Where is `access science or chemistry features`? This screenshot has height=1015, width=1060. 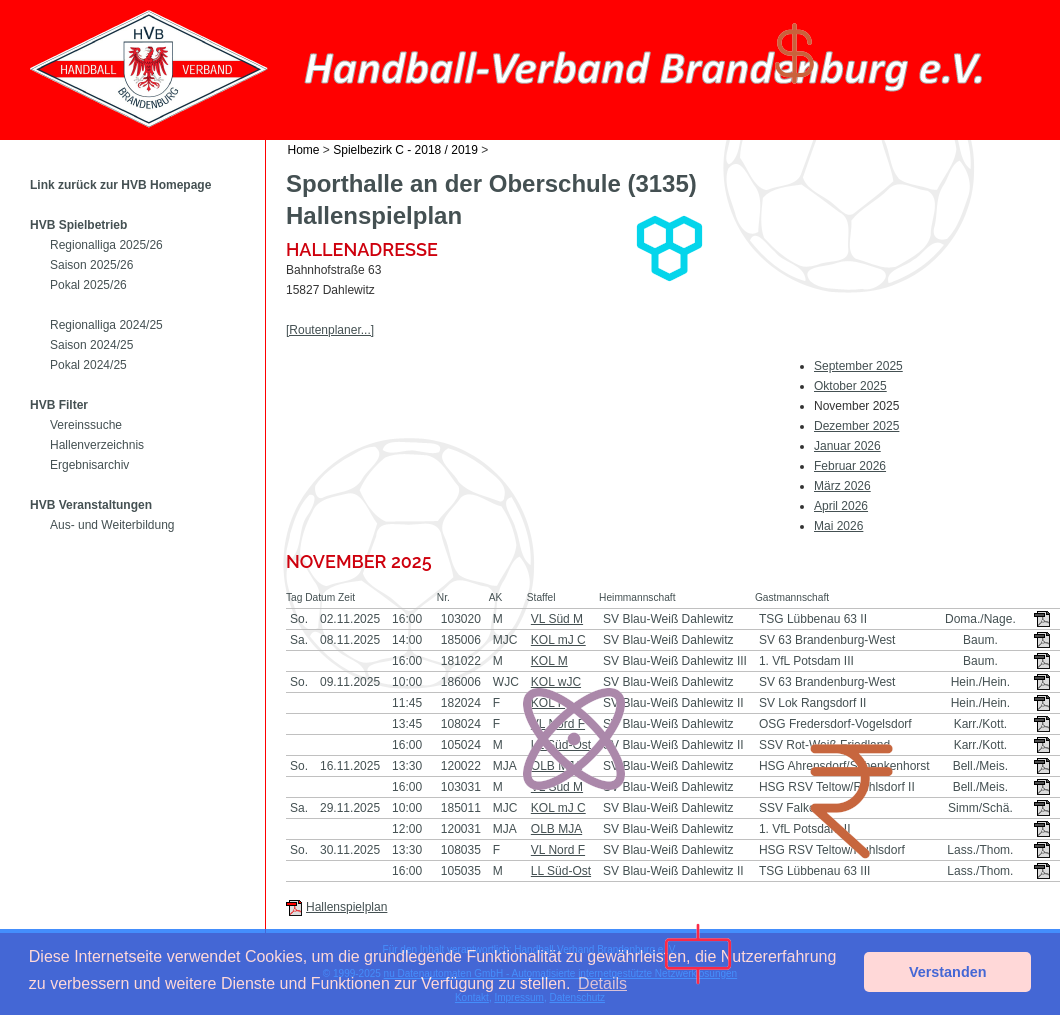 access science or chemistry features is located at coordinates (574, 739).